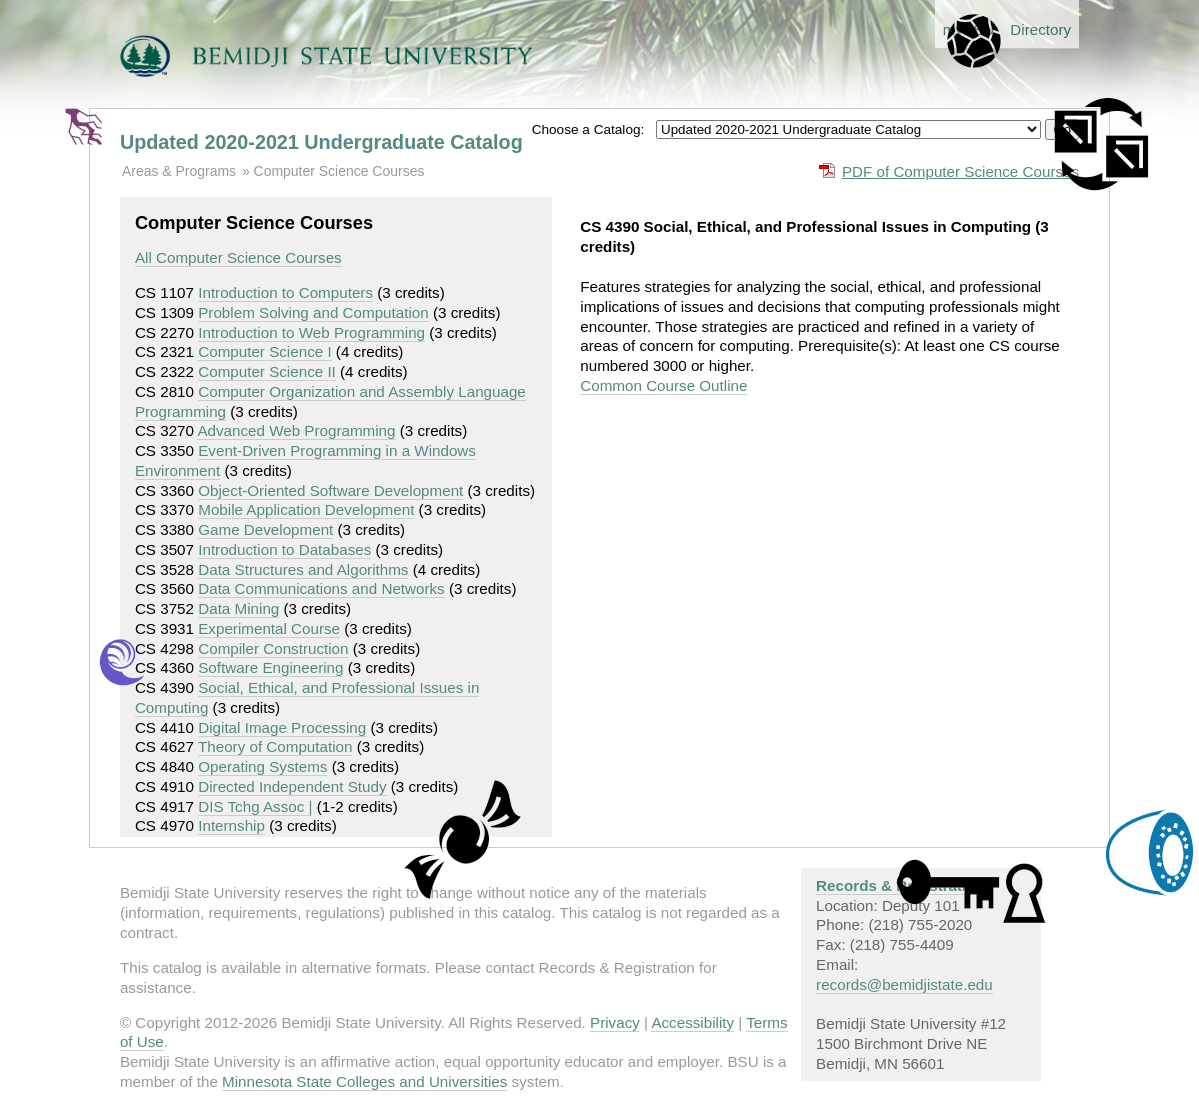 This screenshot has height=1107, width=1199. Describe the element at coordinates (971, 891) in the screenshot. I see `unlock a secured item or feature` at that location.